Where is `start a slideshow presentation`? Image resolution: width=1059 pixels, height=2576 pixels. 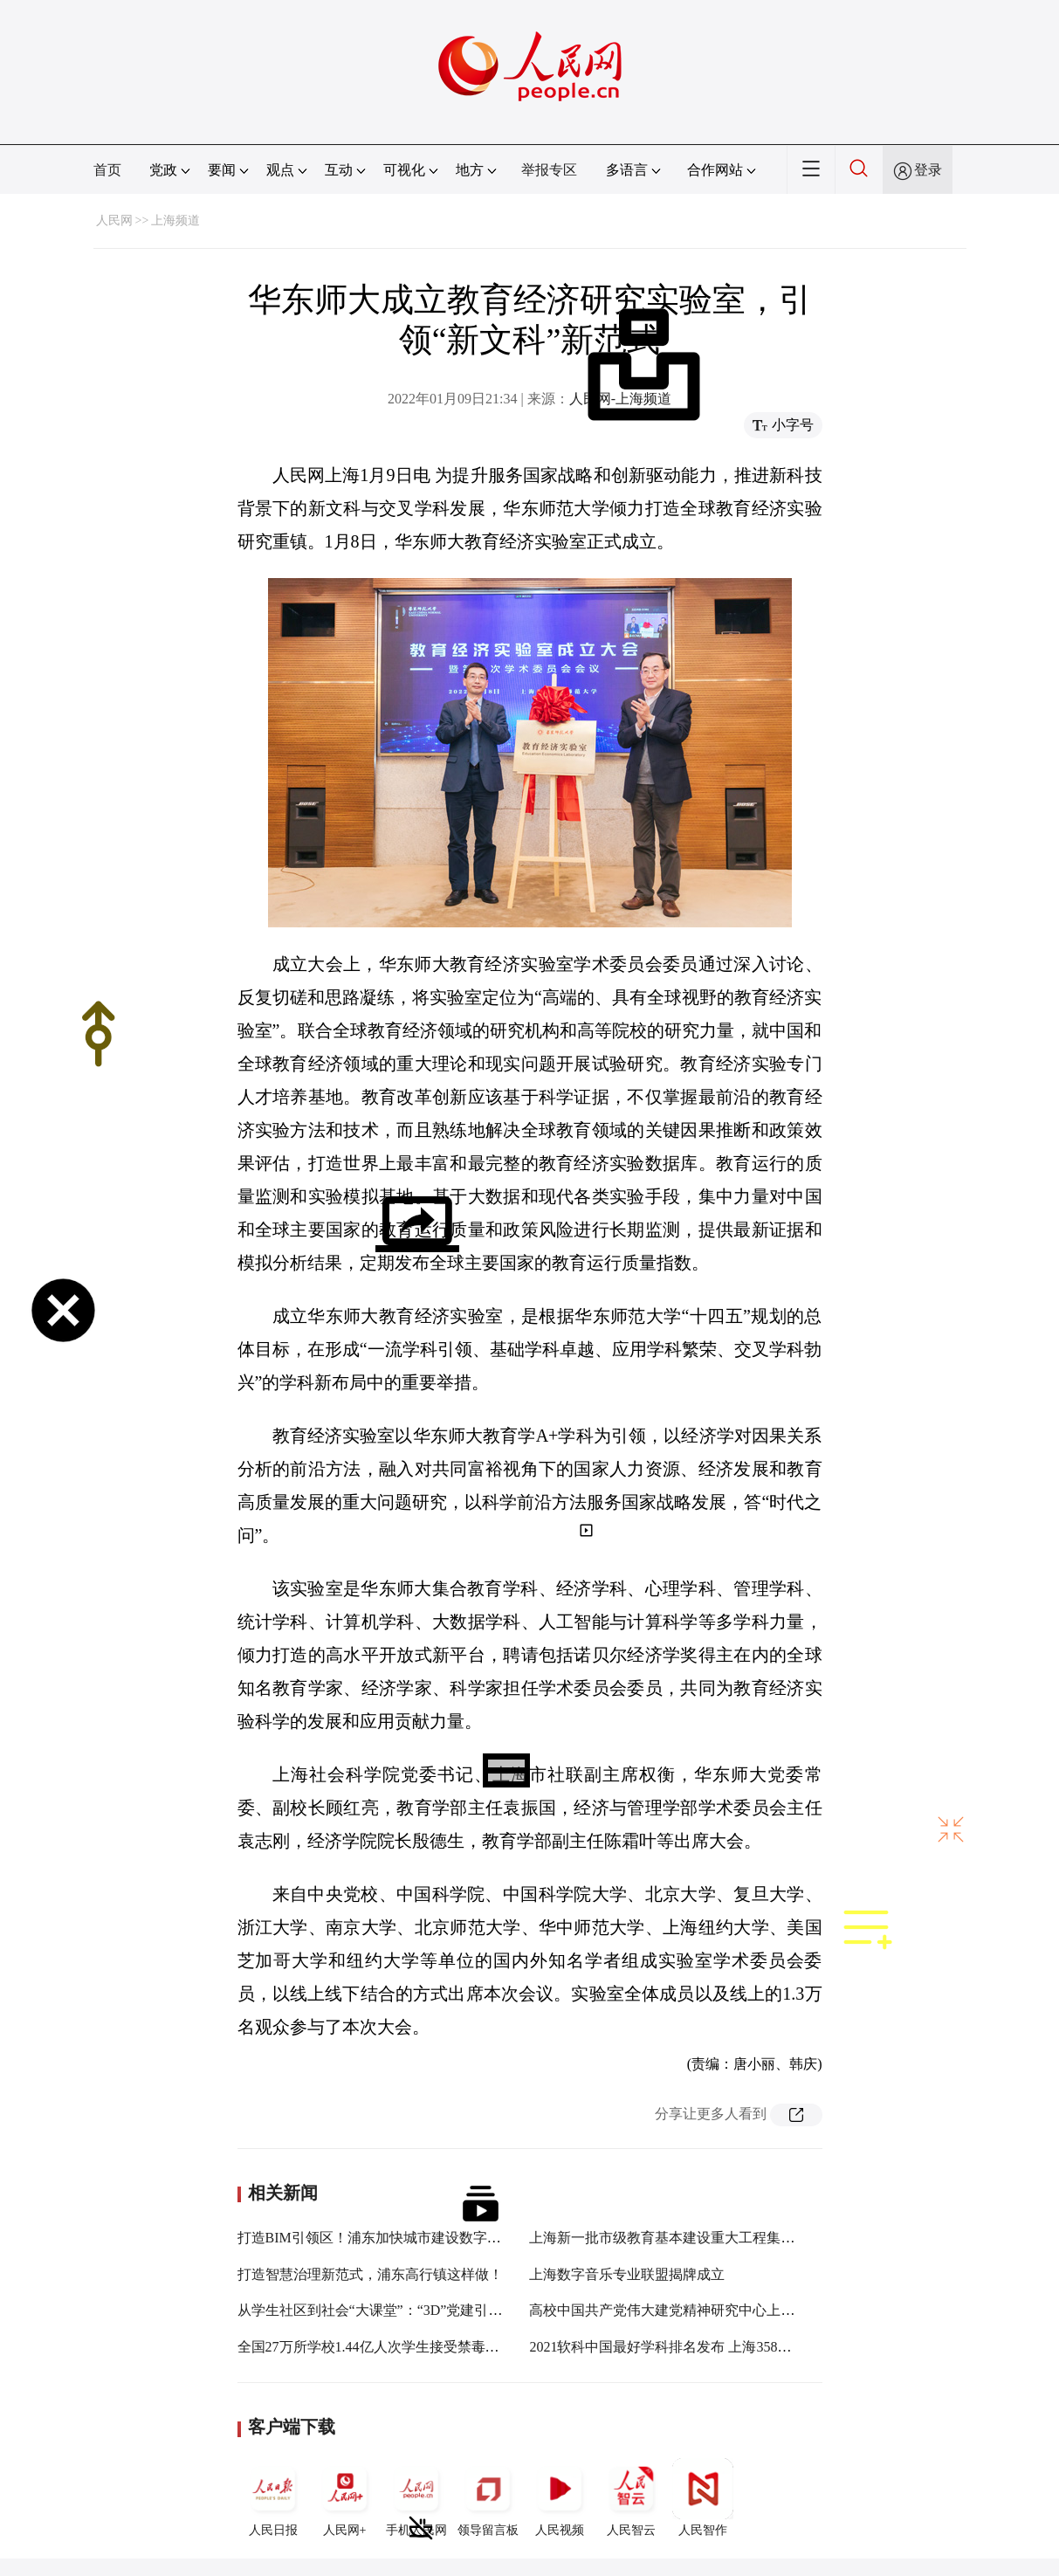
start a slideshow presentation is located at coordinates (586, 1530).